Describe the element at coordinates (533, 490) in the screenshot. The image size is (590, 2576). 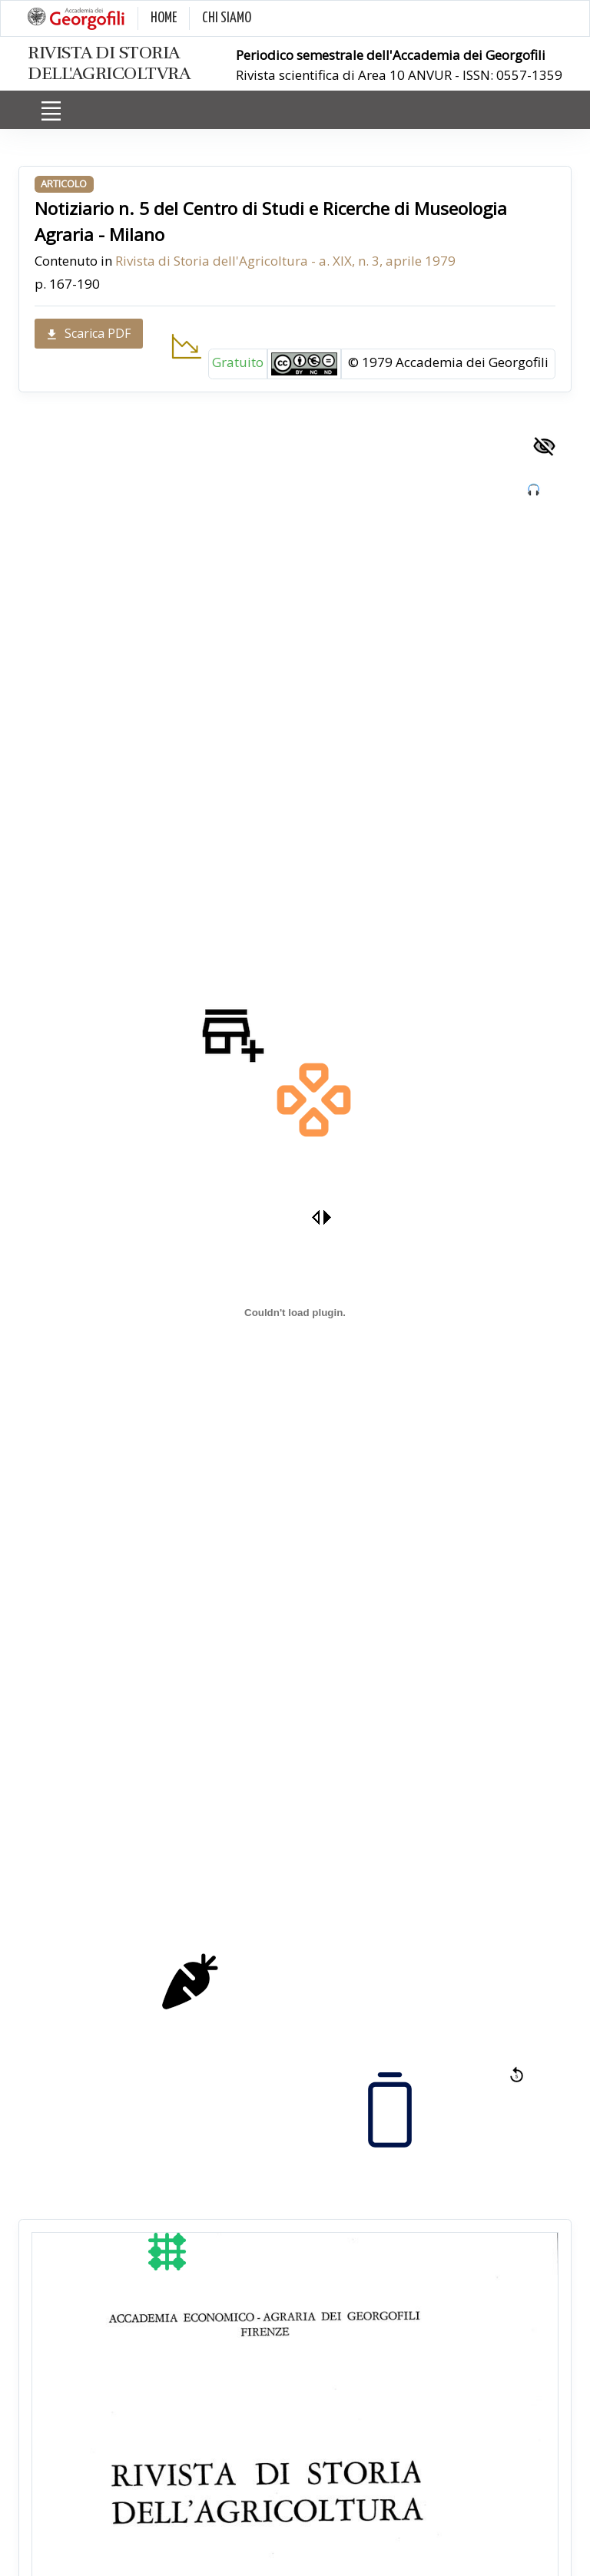
I see `access audio or headphone settings` at that location.